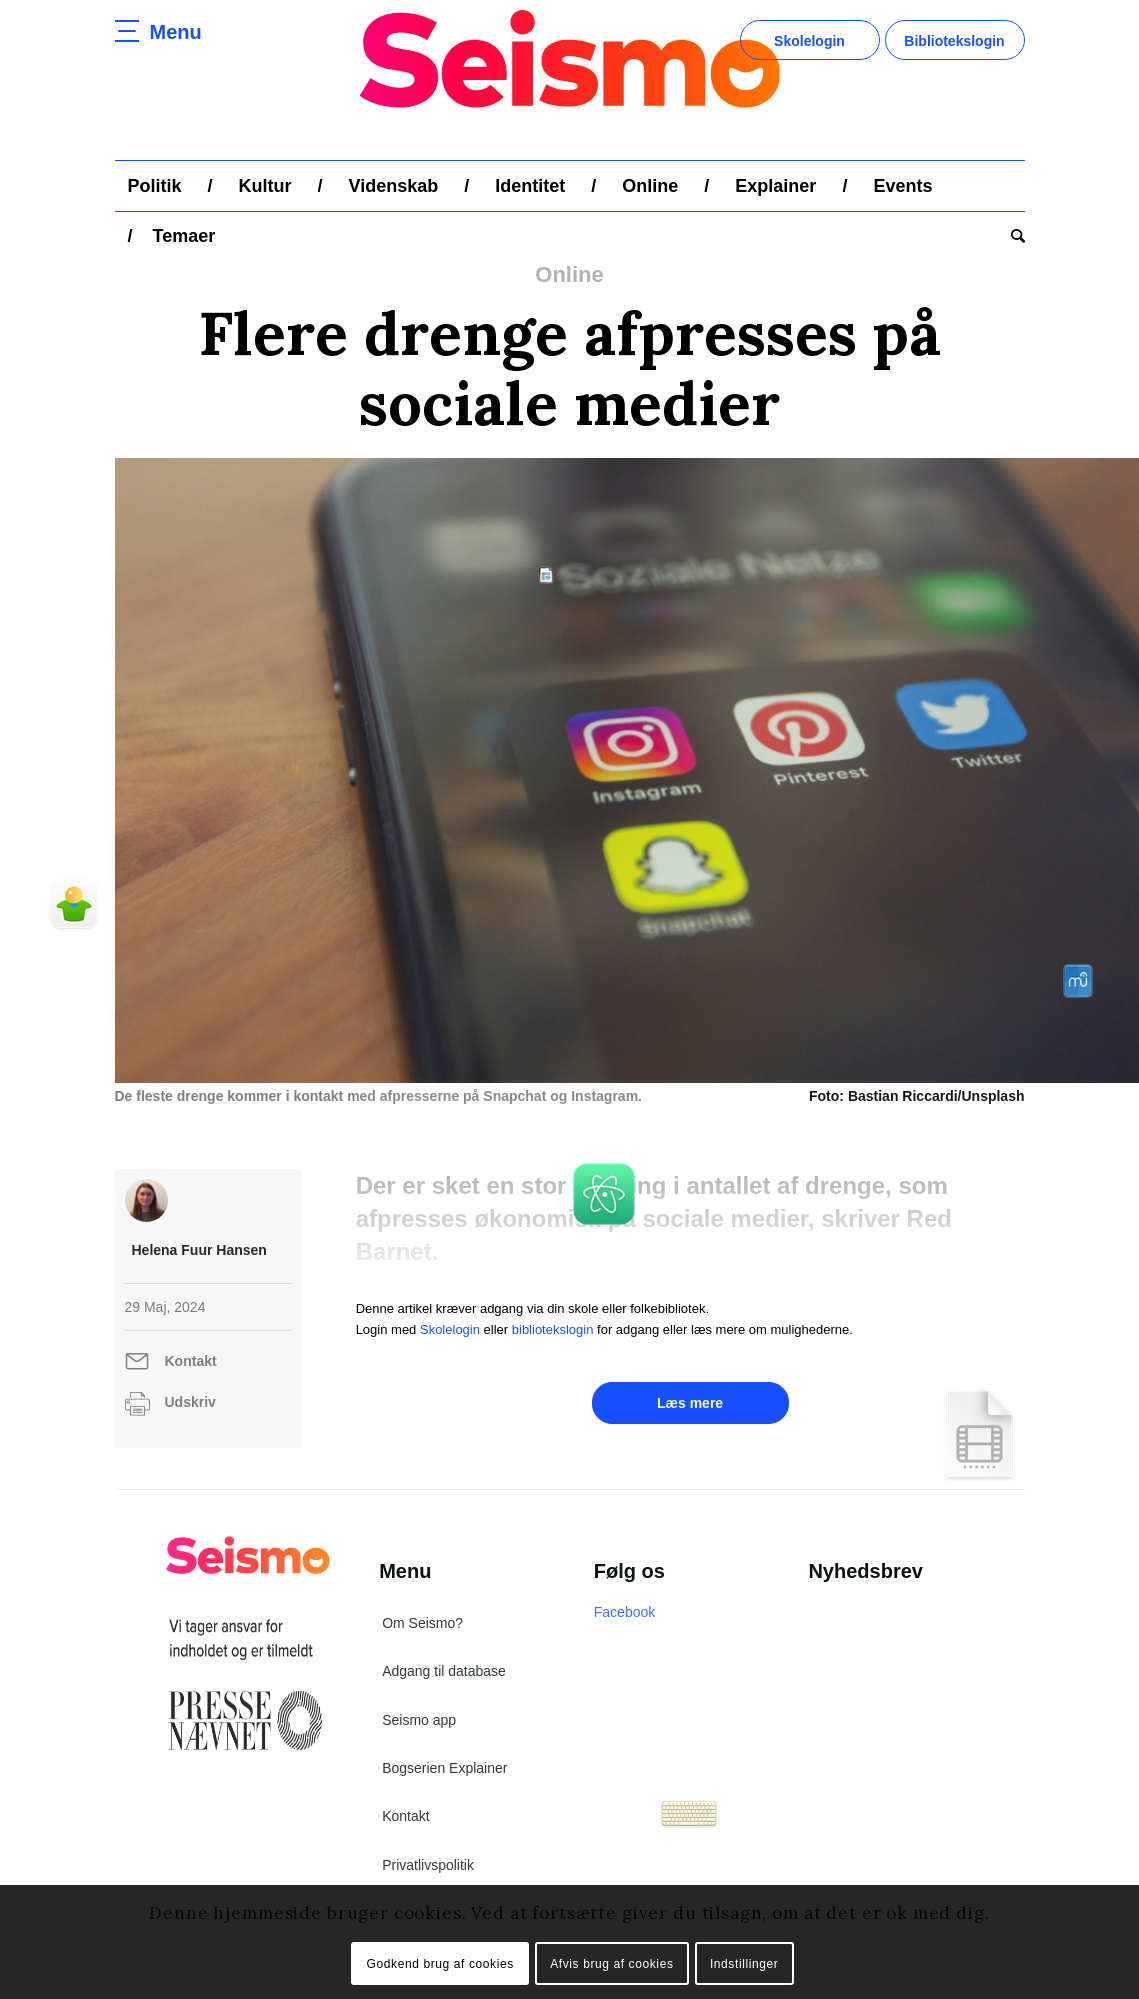 The height and width of the screenshot is (1999, 1139). I want to click on open gajim instant messaging app, so click(74, 904).